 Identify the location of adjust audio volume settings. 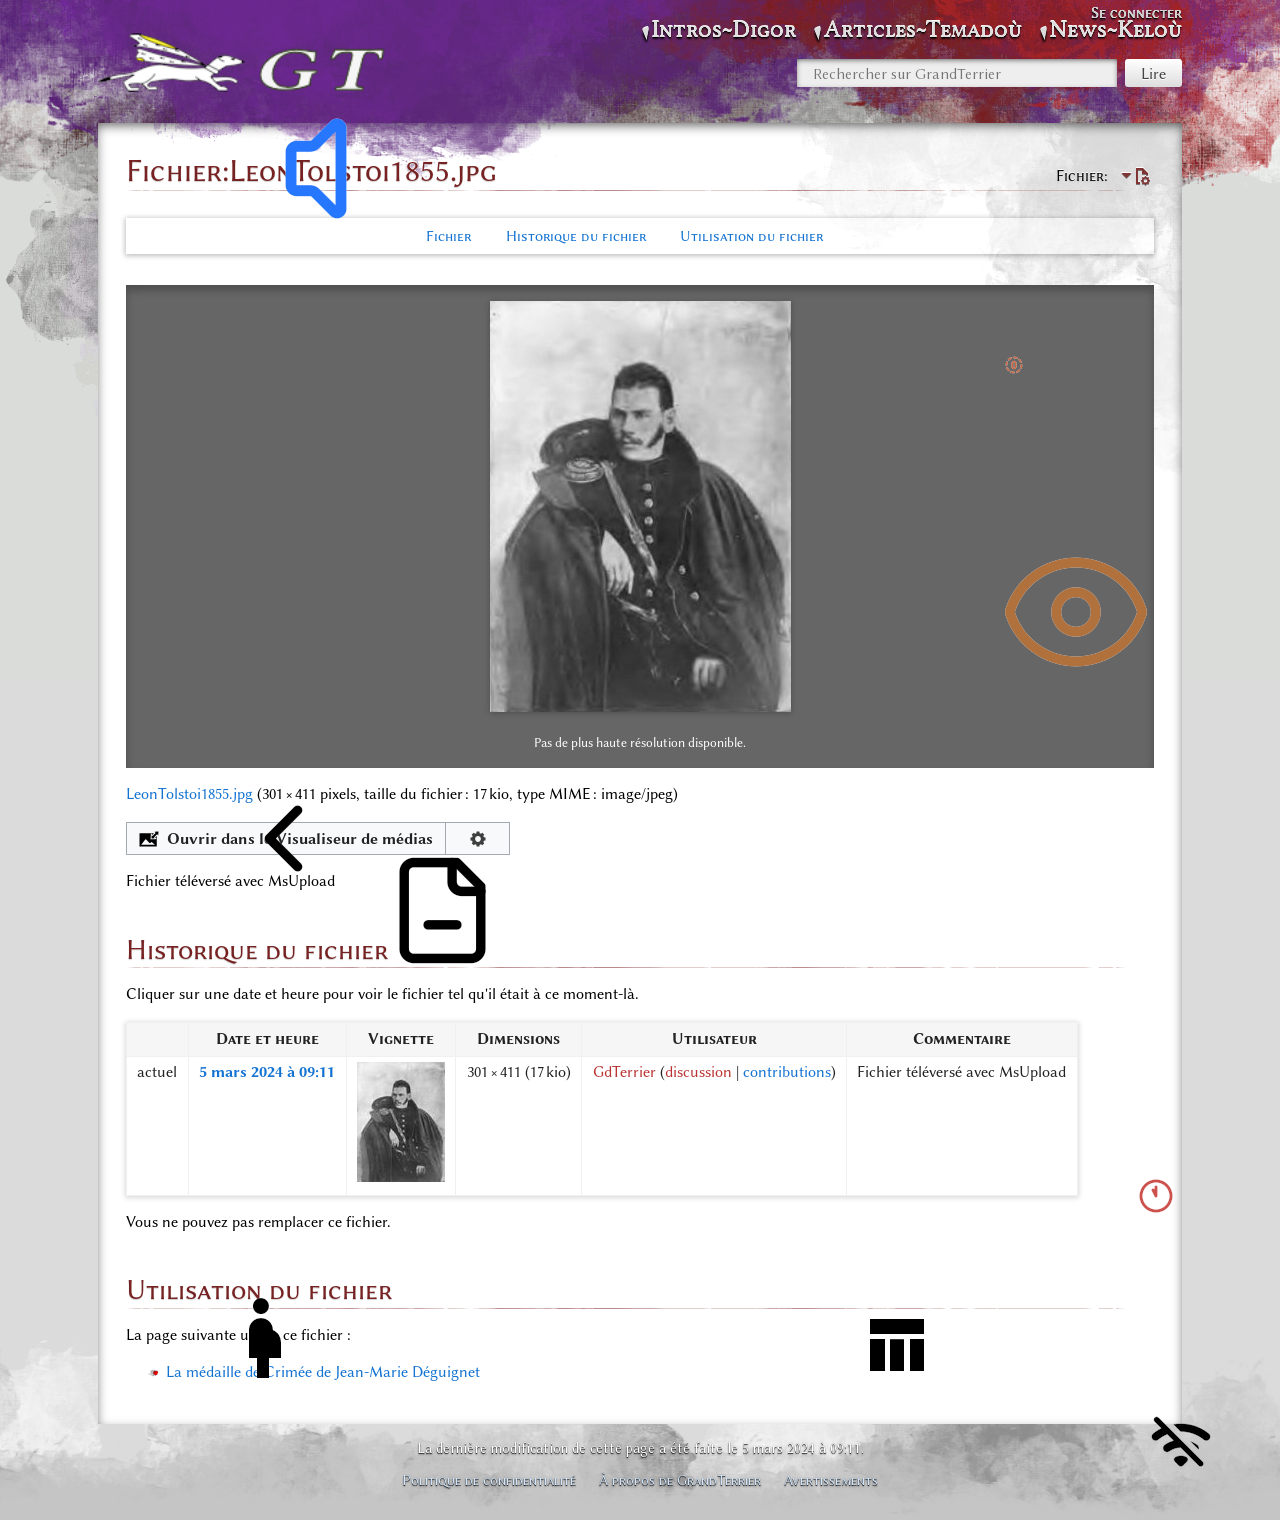
(346, 168).